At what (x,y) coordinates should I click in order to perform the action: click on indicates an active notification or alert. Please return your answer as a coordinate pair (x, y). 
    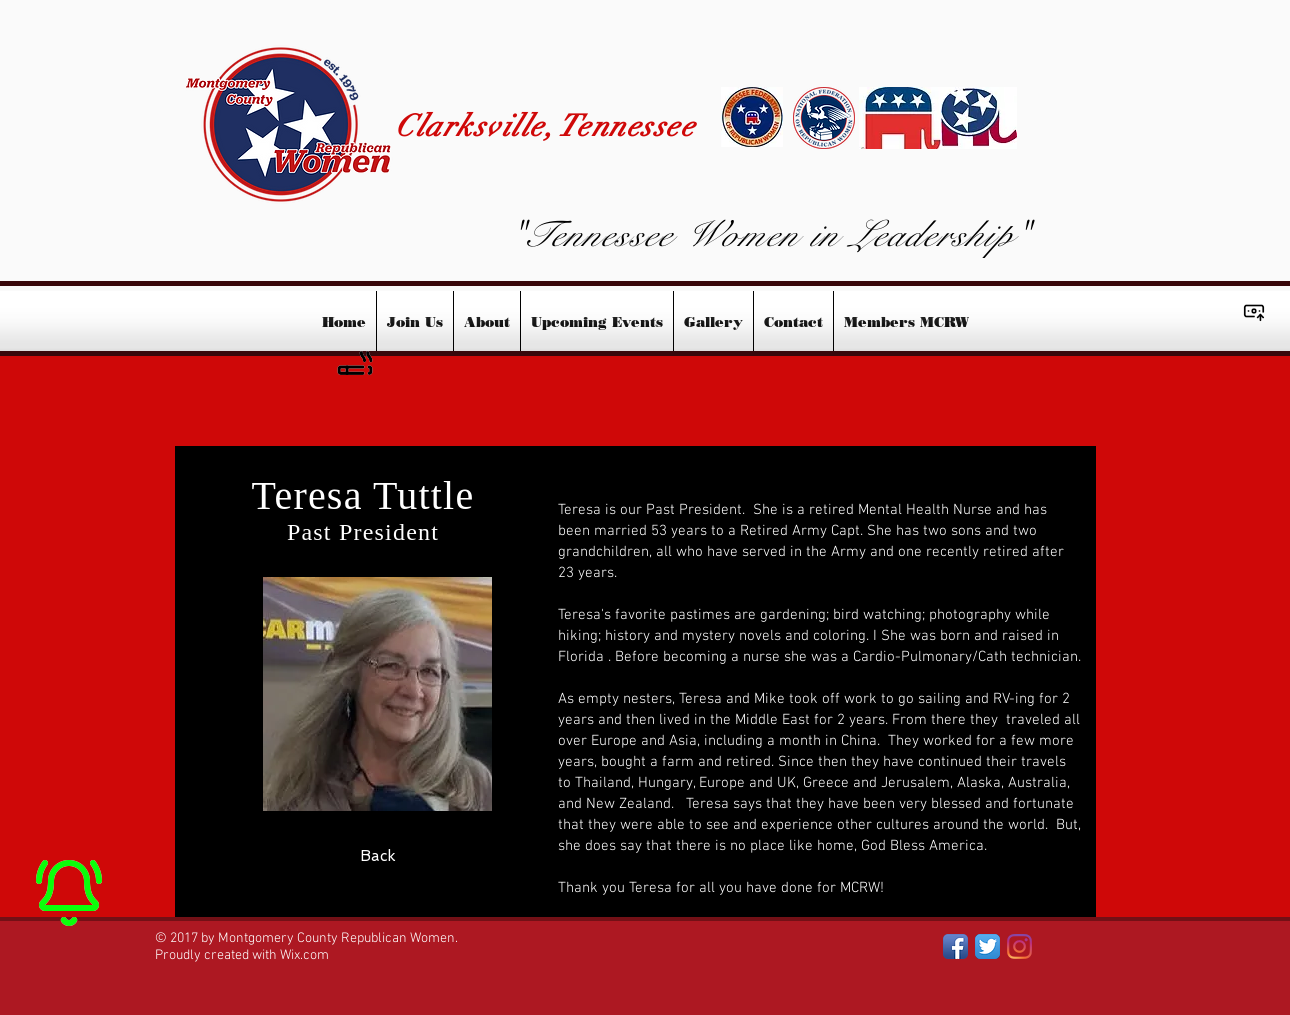
    Looking at the image, I should click on (69, 893).